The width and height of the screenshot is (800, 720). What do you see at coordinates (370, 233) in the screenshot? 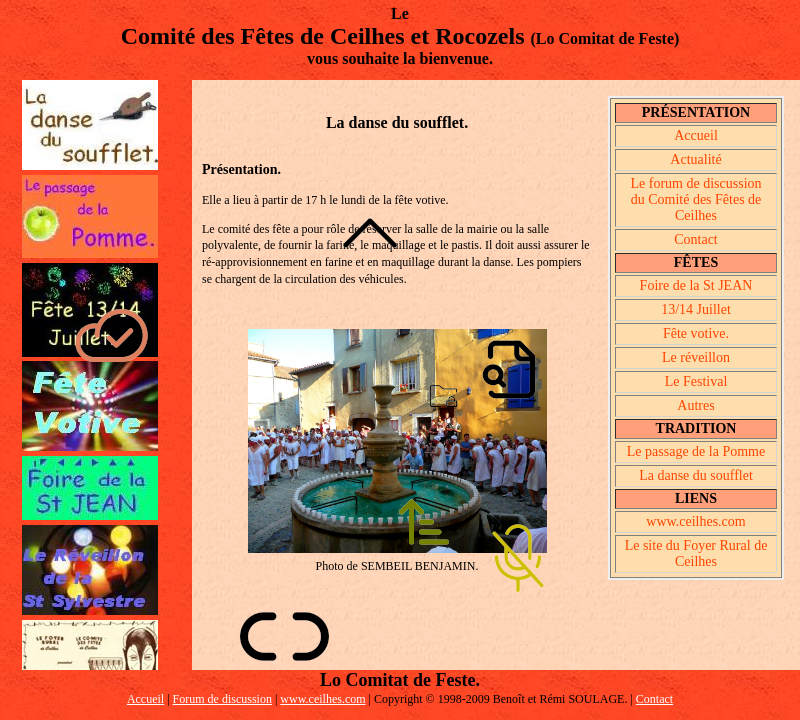
I see `collapse or minimize a section` at bounding box center [370, 233].